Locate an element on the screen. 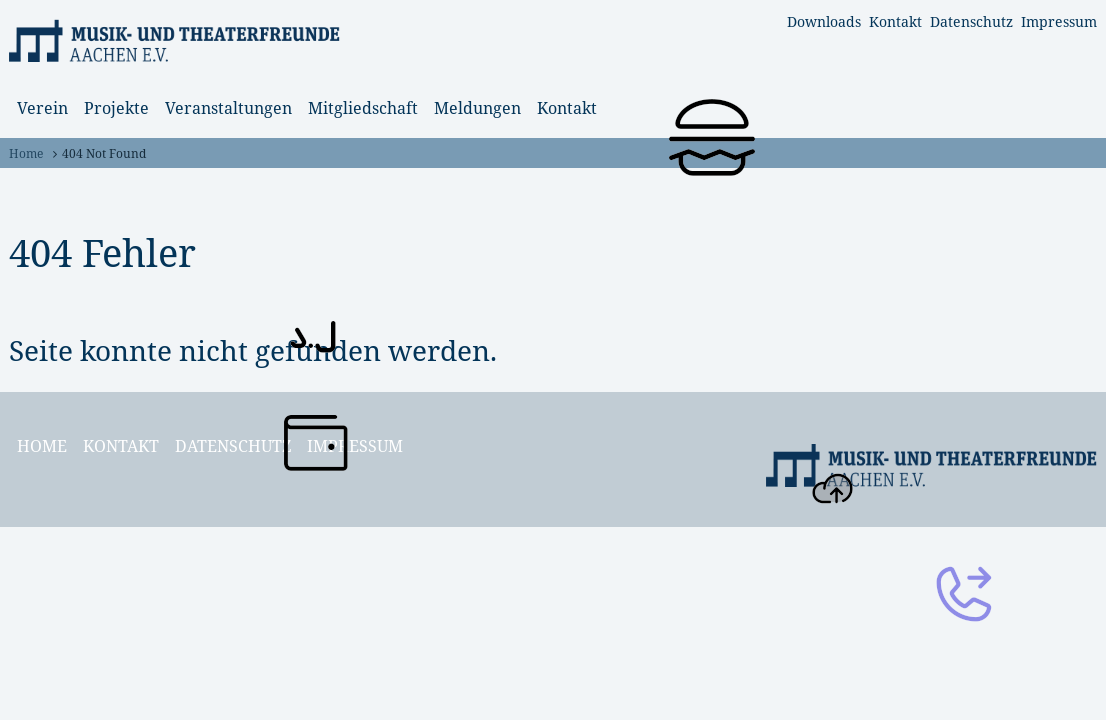  access your wallet or payment methods is located at coordinates (314, 445).